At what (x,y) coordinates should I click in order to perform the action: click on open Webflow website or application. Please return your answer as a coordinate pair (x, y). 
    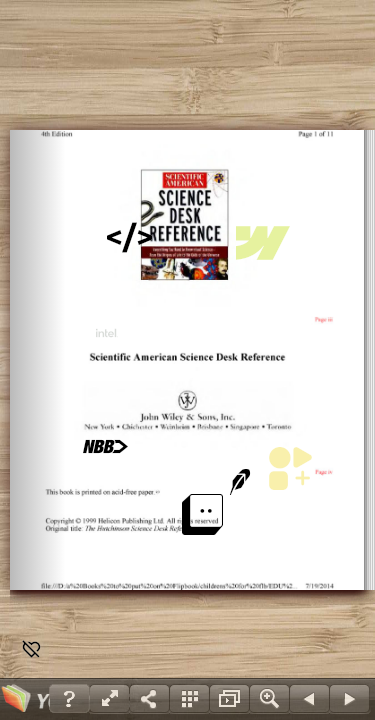
    Looking at the image, I should click on (263, 243).